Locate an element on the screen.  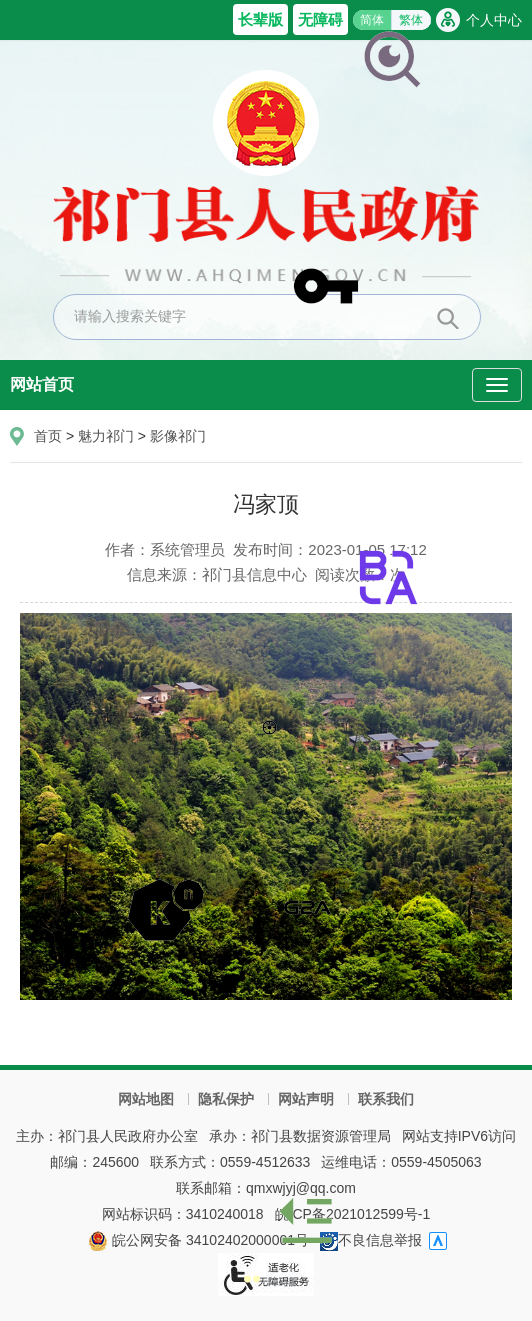
center or focus on current location is located at coordinates (269, 727).